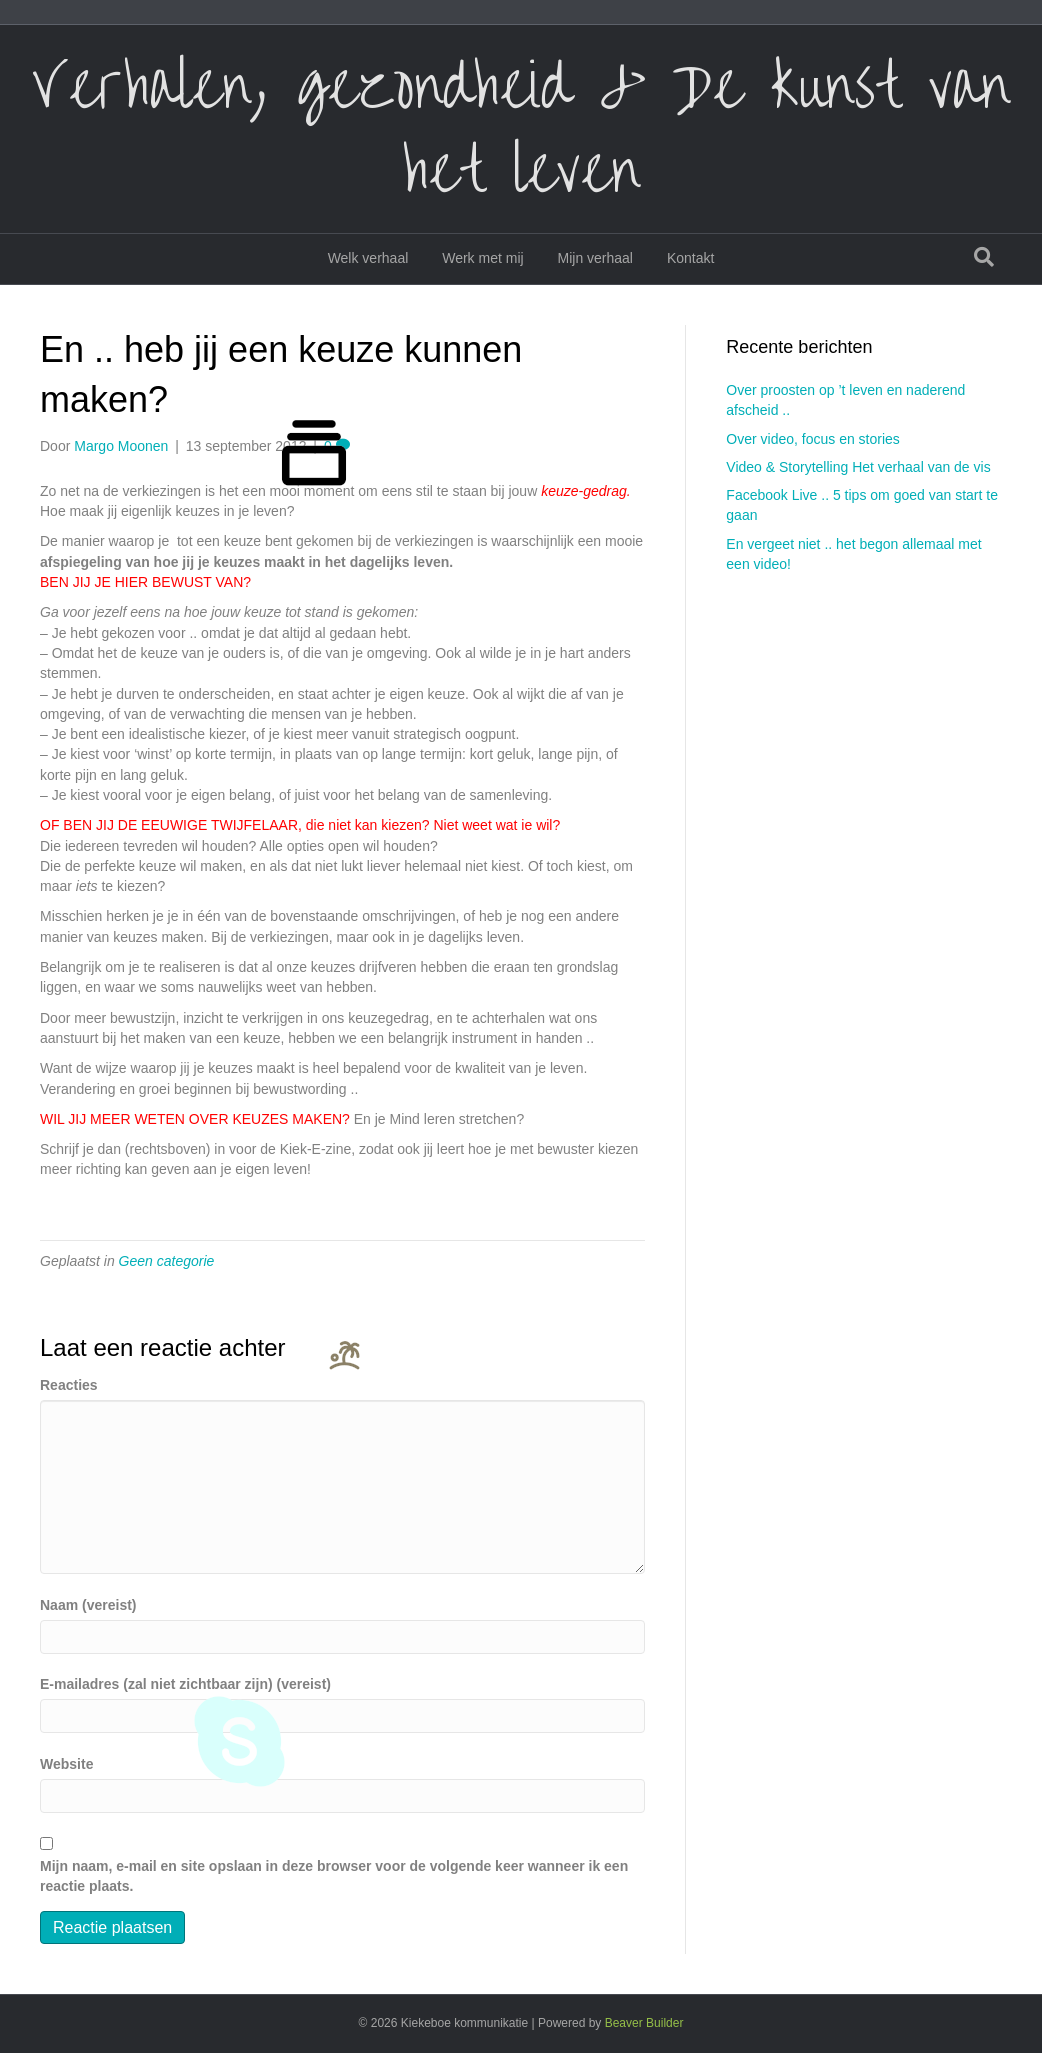  I want to click on indicates vacation or travel mode, so click(344, 1355).